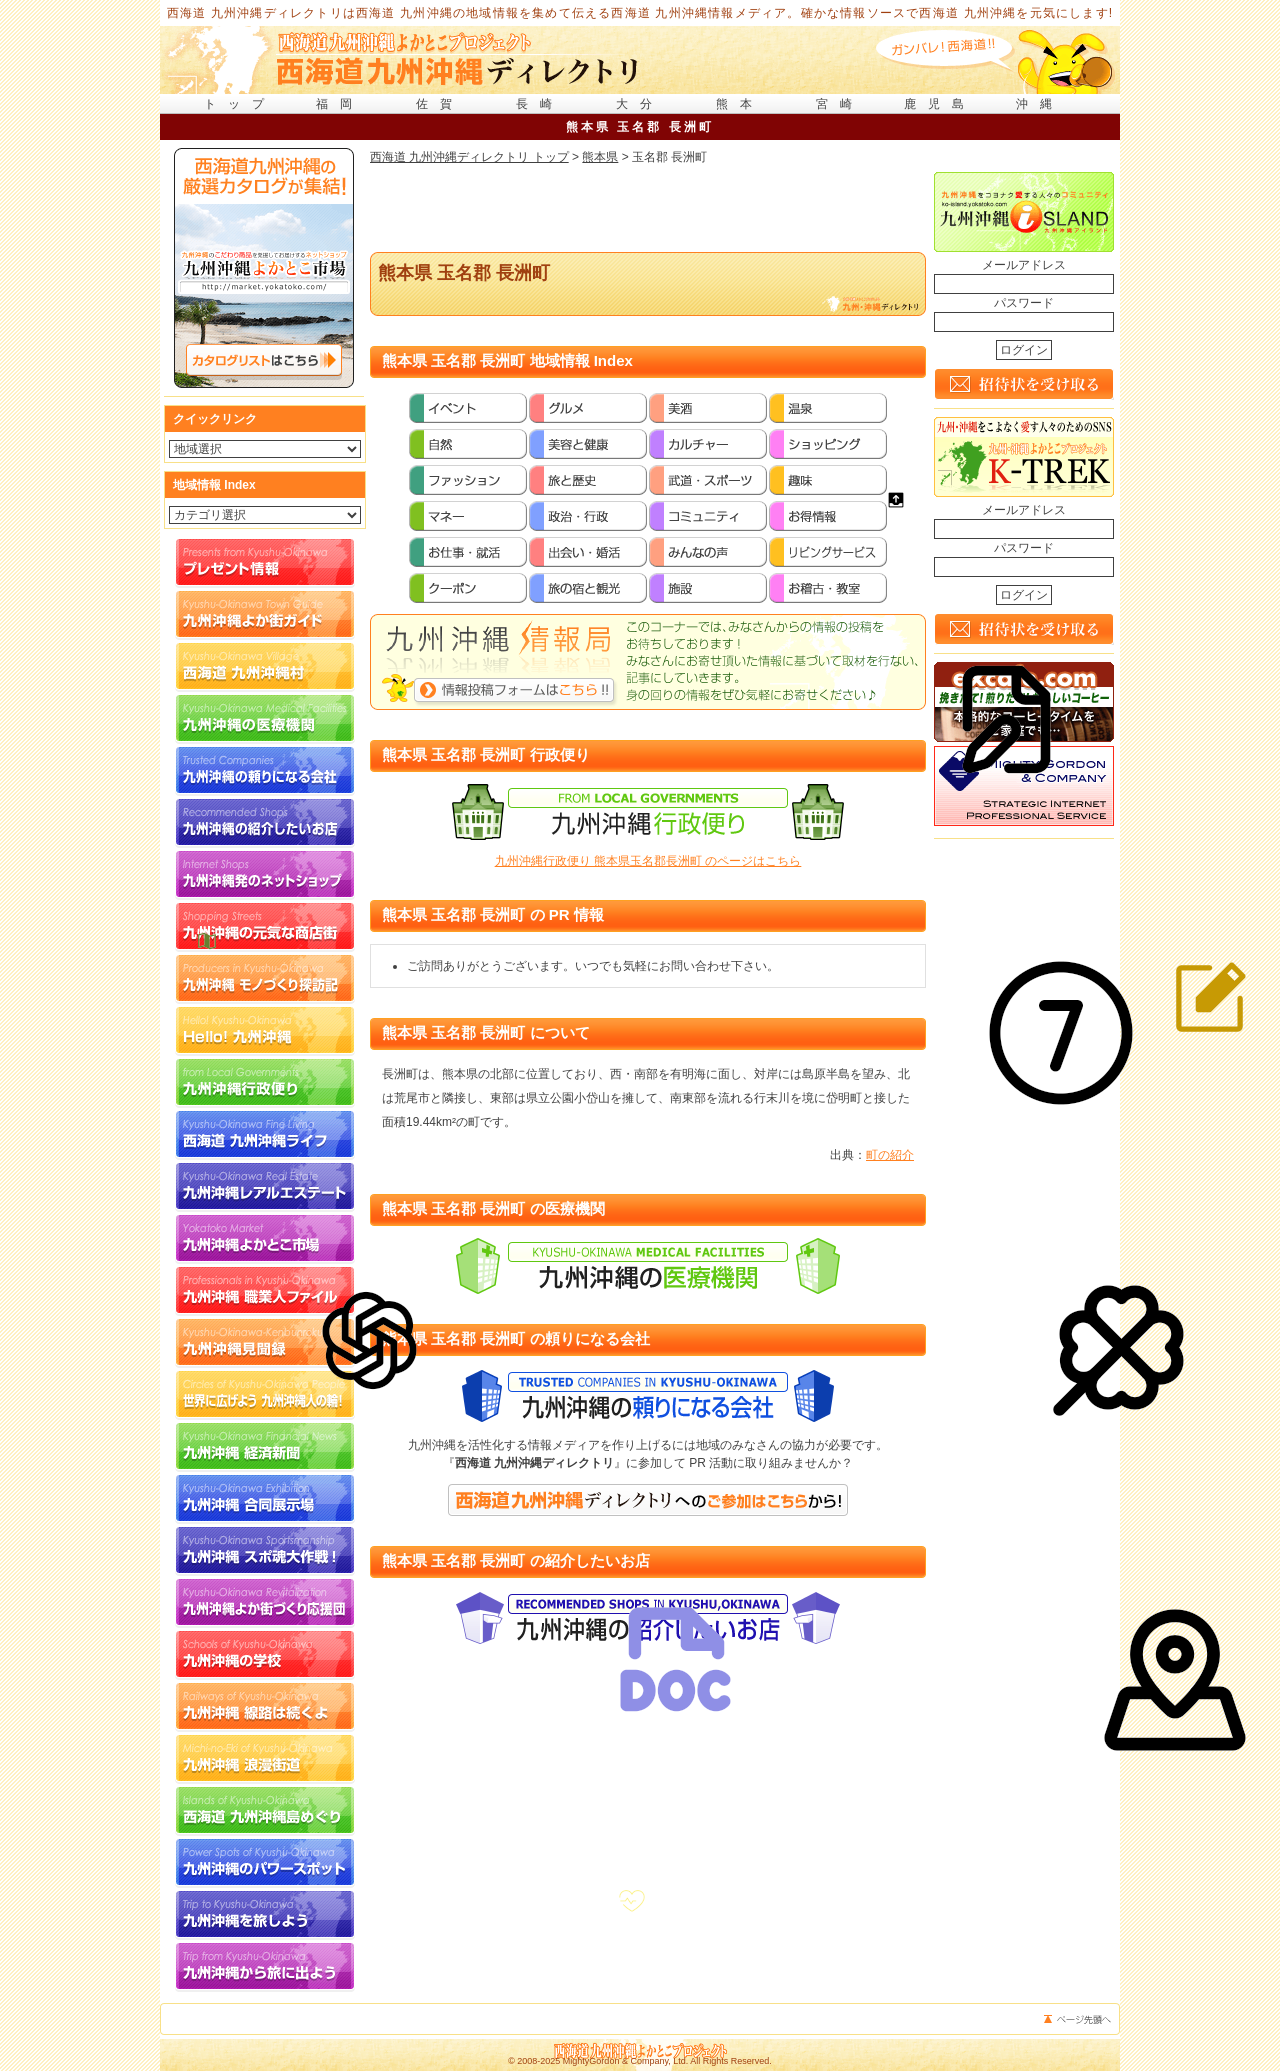 The width and height of the screenshot is (1280, 2071). What do you see at coordinates (896, 500) in the screenshot?
I see `upload file to inbox or tray` at bounding box center [896, 500].